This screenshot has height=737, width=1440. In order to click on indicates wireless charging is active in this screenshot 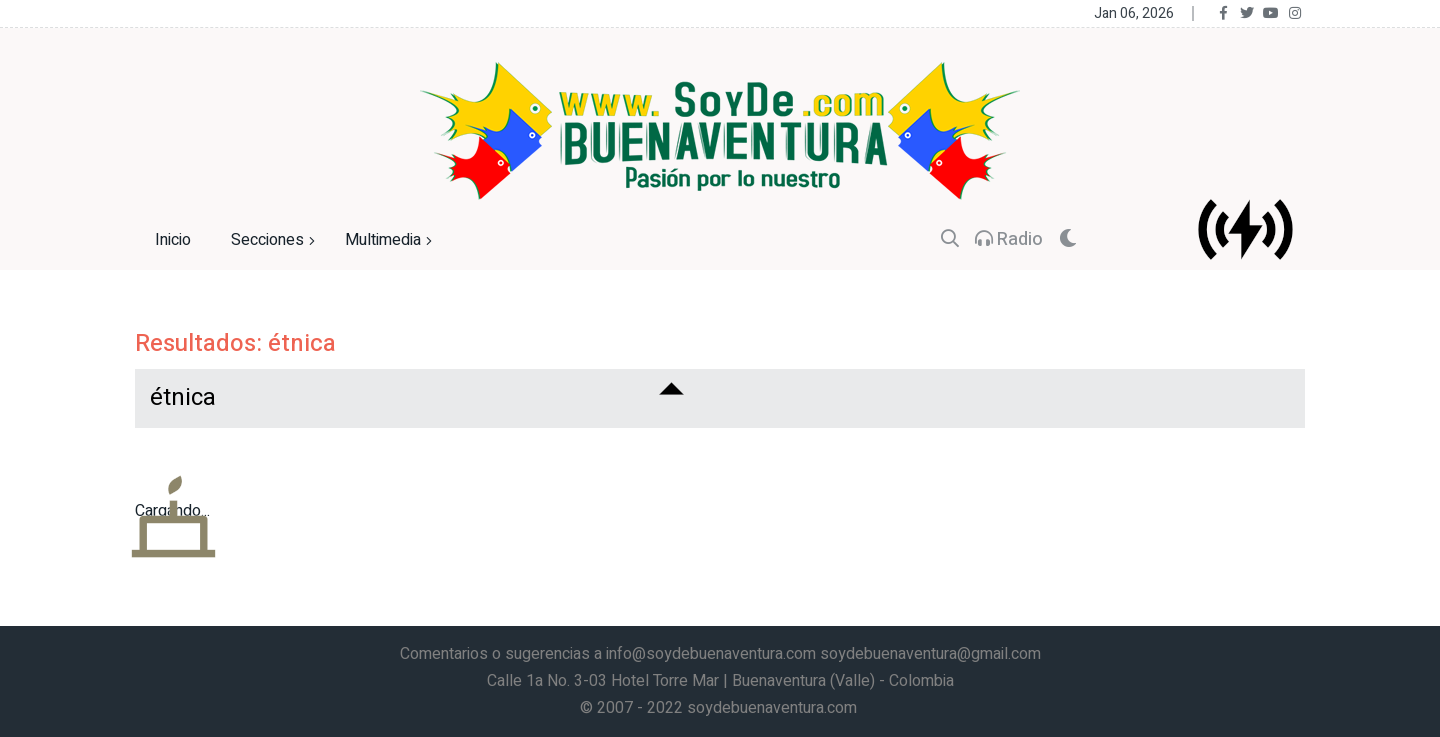, I will do `click(1245, 229)`.